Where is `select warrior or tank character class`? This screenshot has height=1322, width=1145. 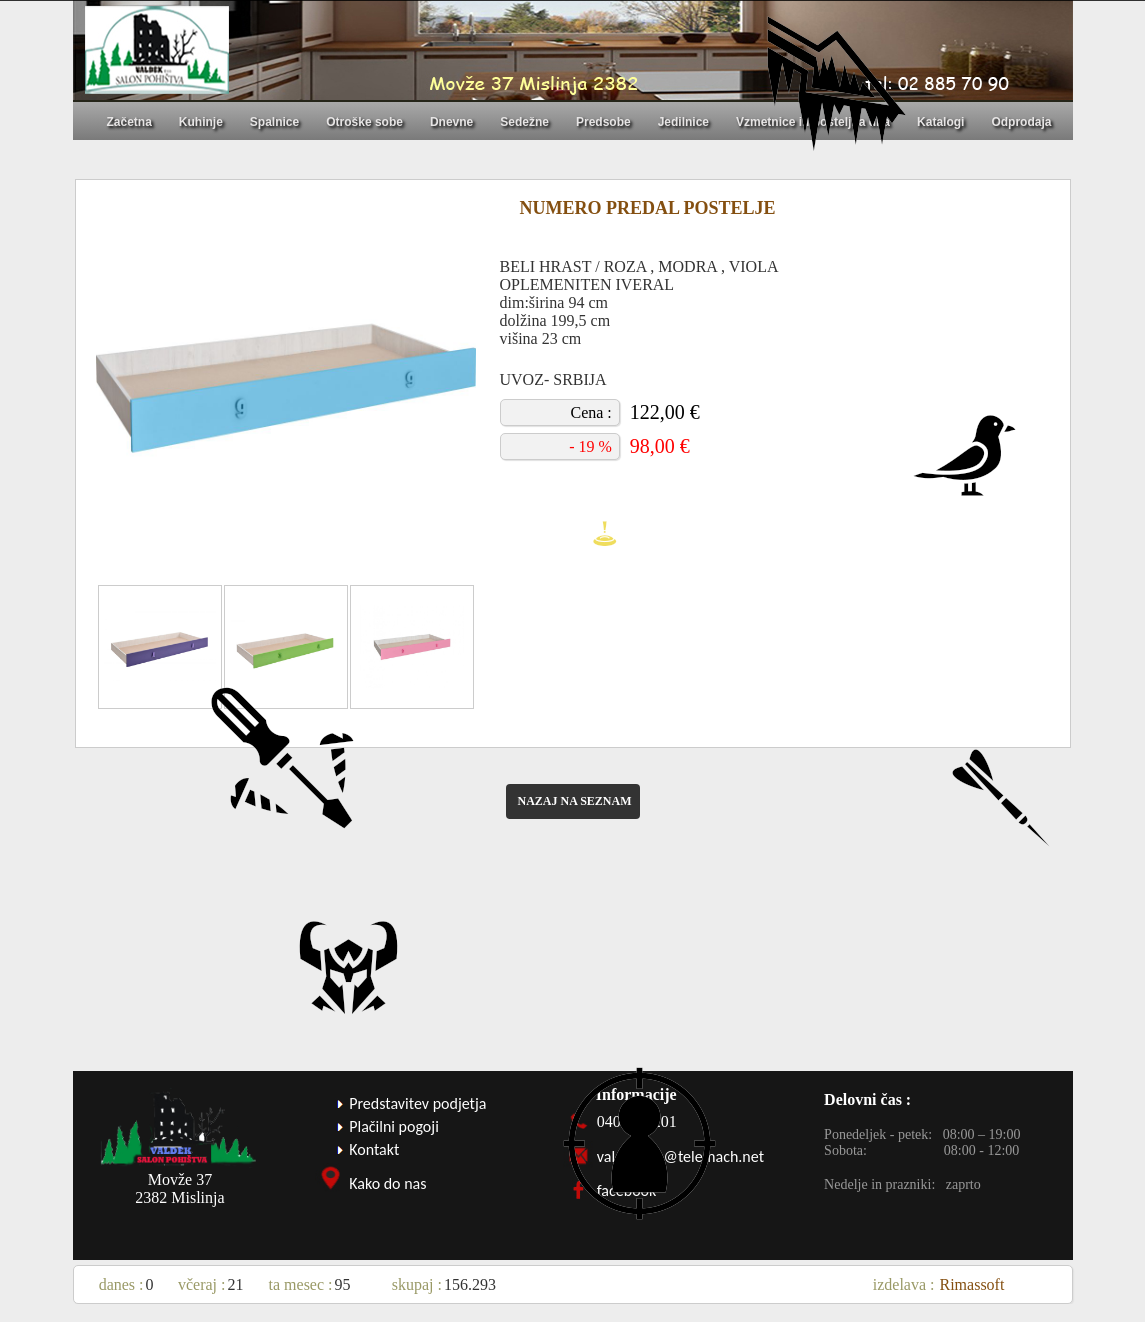 select warrior or tank character class is located at coordinates (348, 966).